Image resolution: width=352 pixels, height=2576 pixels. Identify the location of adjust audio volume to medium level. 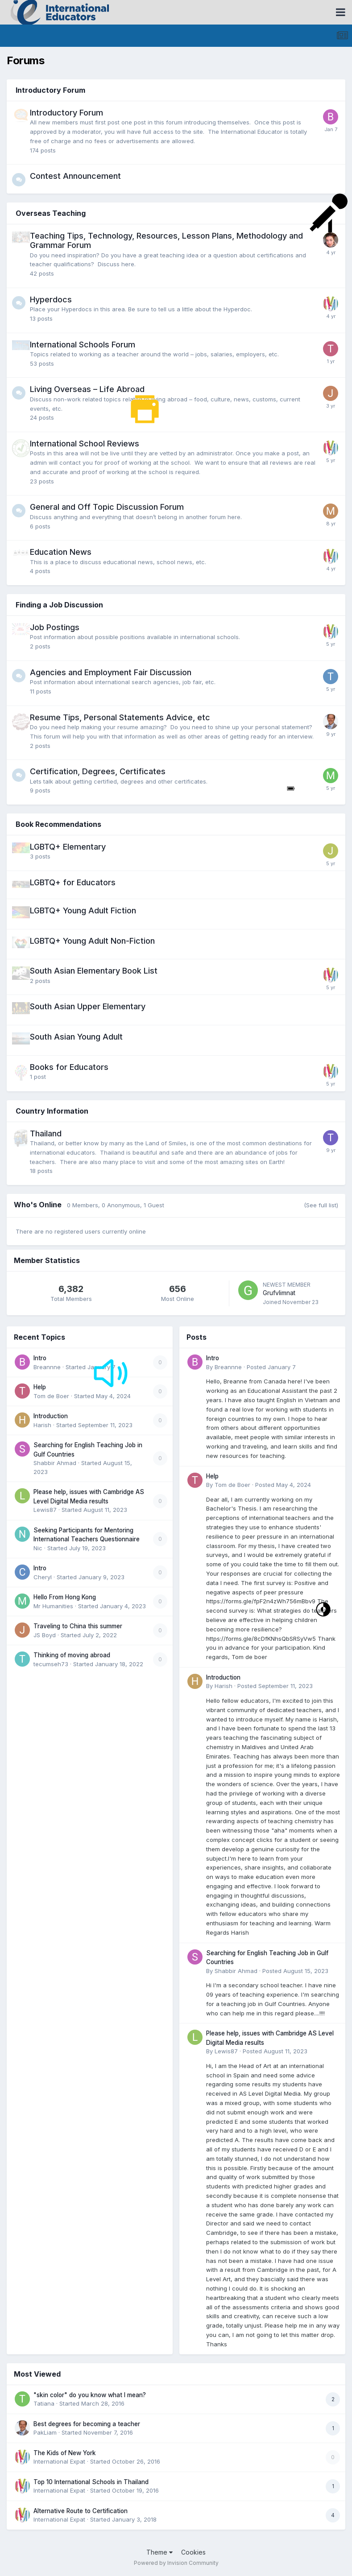
(111, 1373).